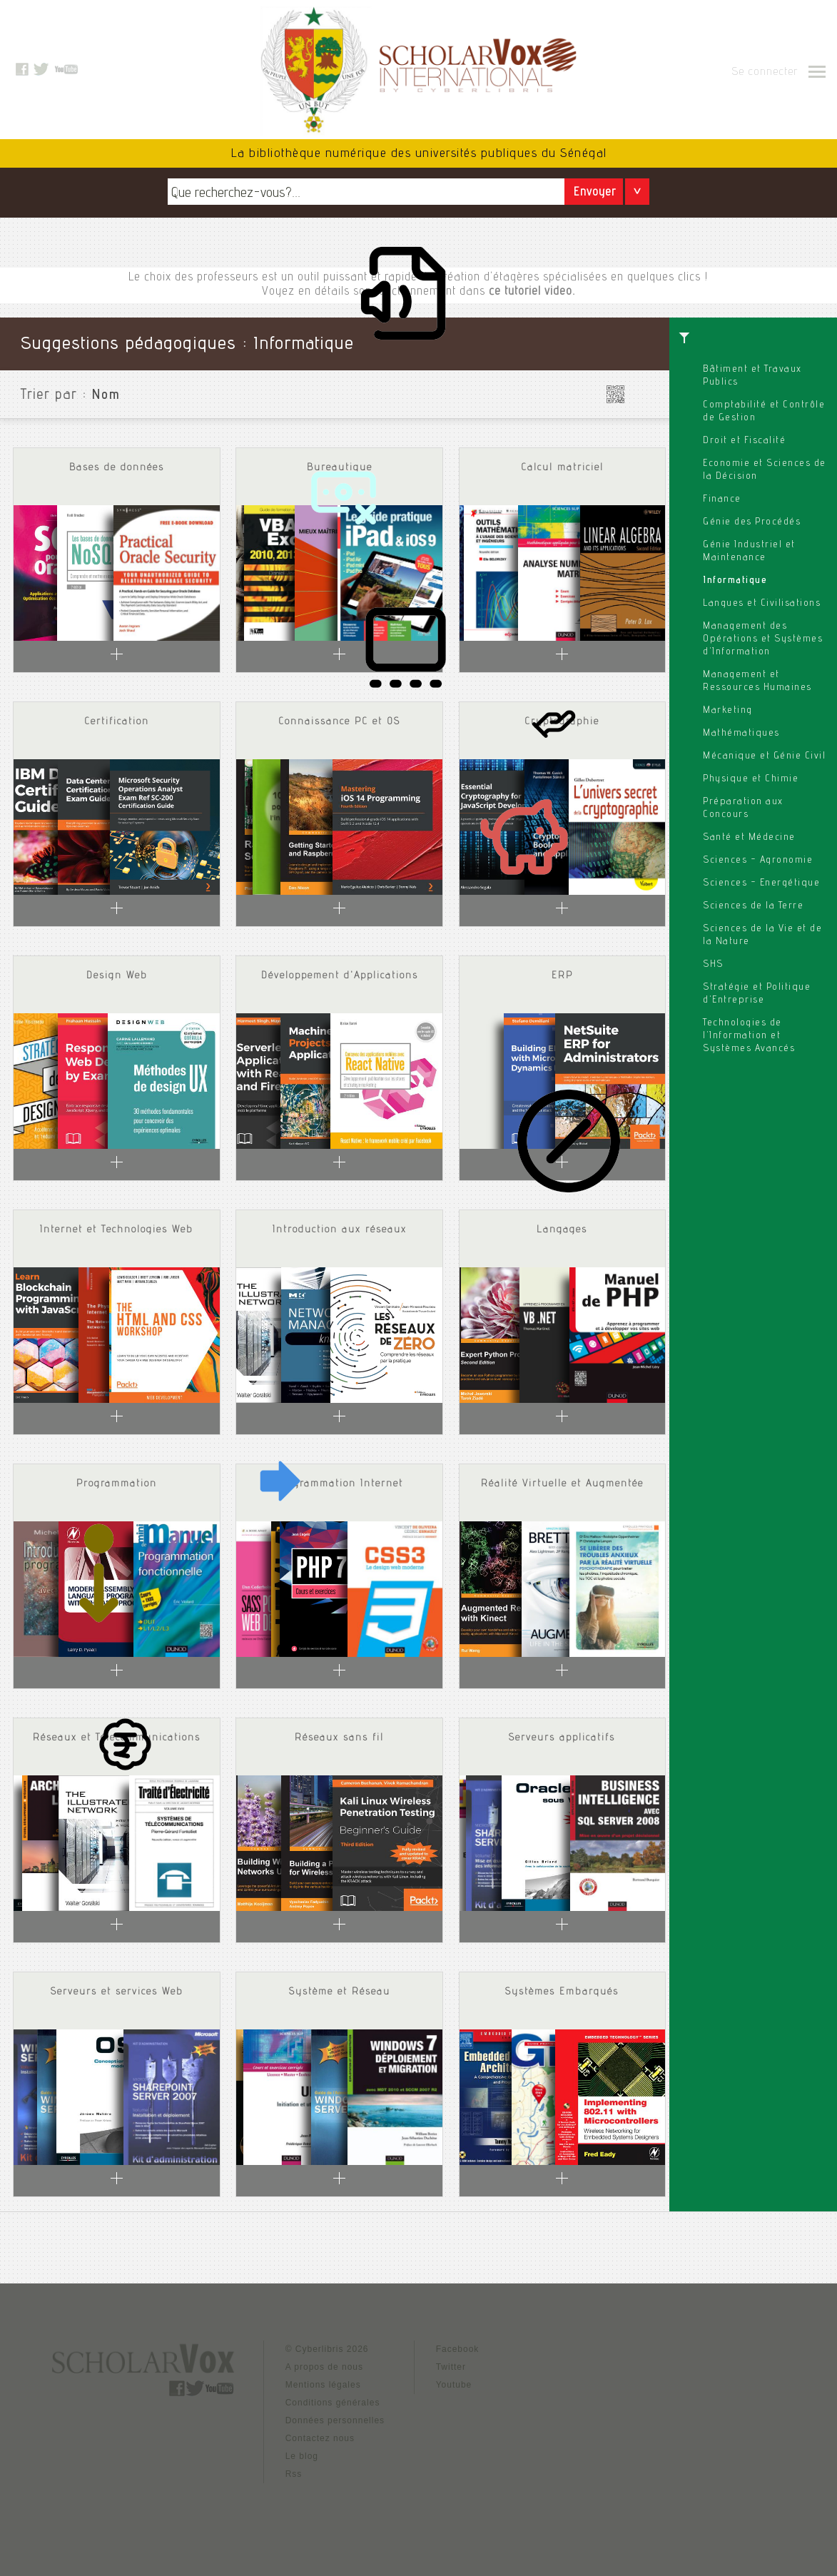 This screenshot has height=2576, width=837. What do you see at coordinates (98, 1573) in the screenshot?
I see `move item down in a list` at bounding box center [98, 1573].